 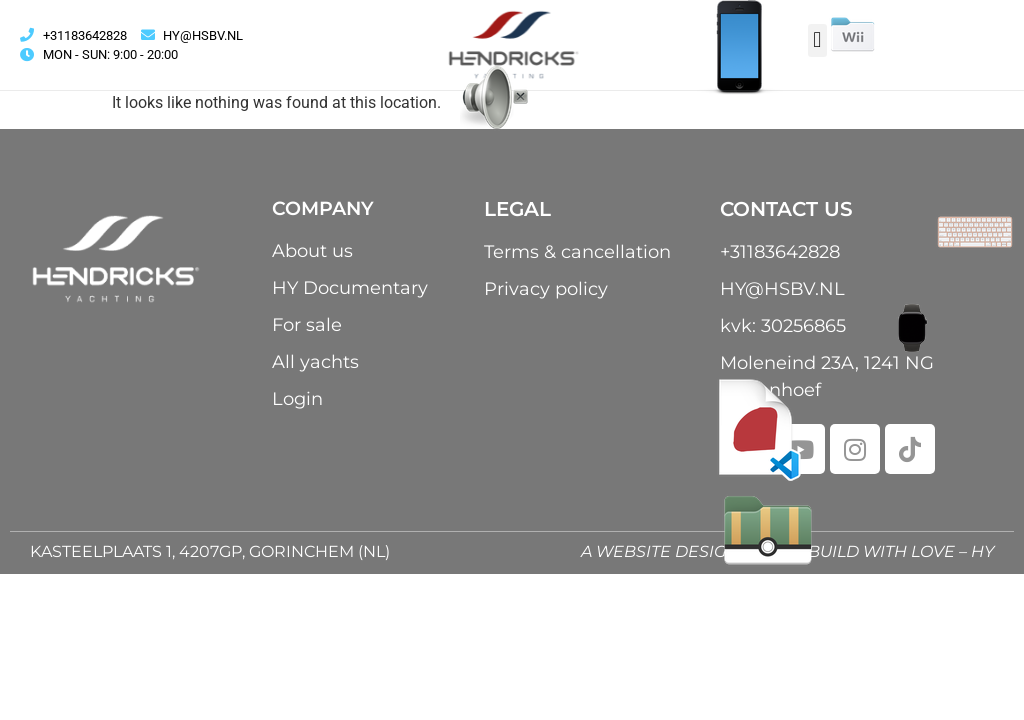 I want to click on folder for nintendo wii related files and games, so click(x=852, y=35).